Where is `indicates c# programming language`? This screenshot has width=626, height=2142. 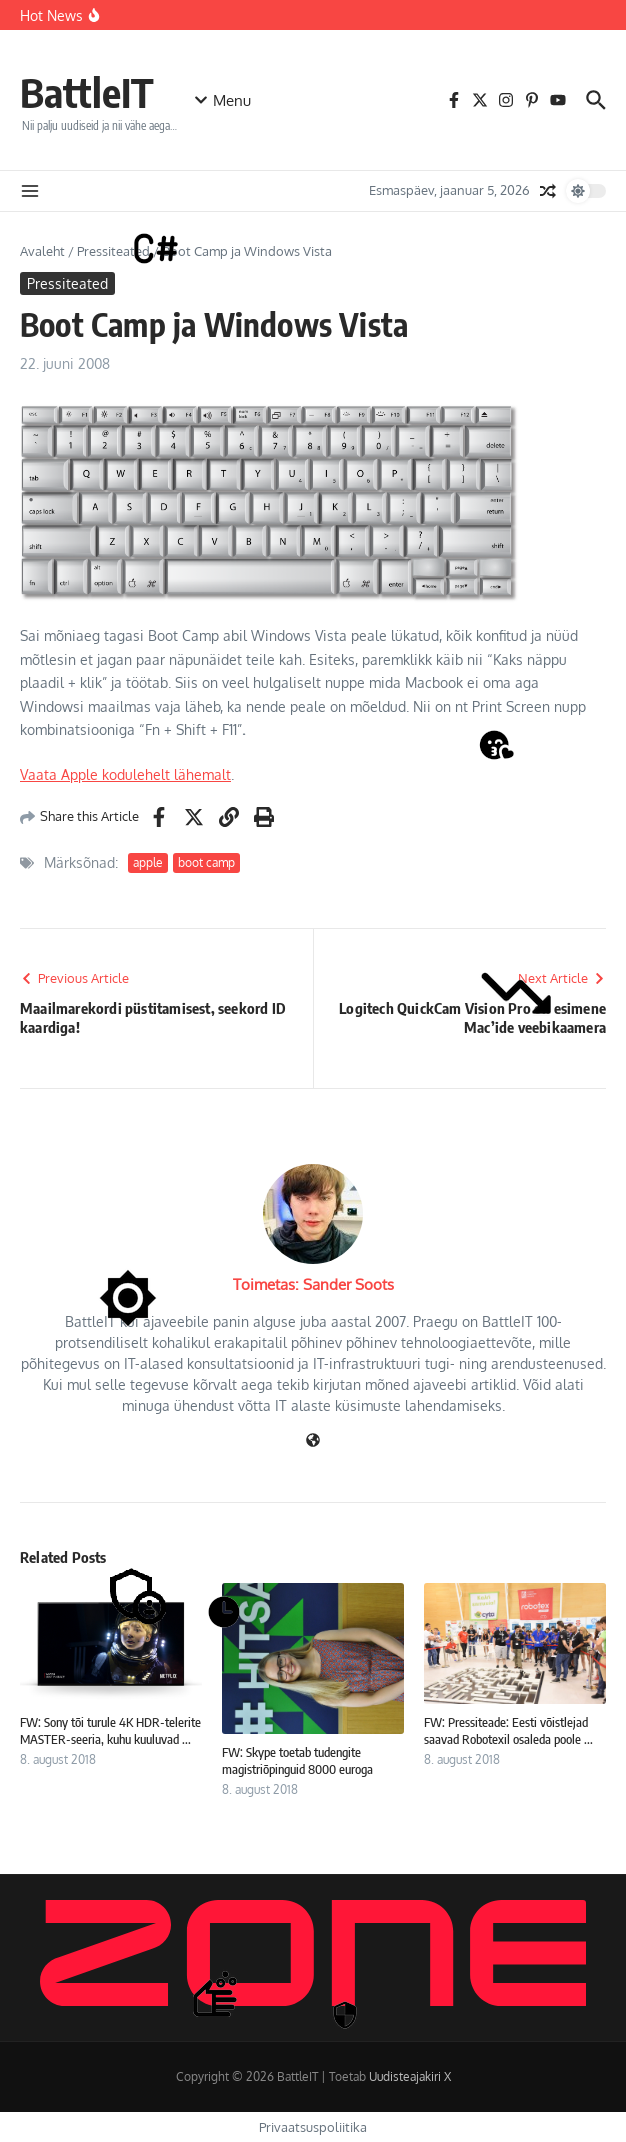 indicates c# programming language is located at coordinates (155, 248).